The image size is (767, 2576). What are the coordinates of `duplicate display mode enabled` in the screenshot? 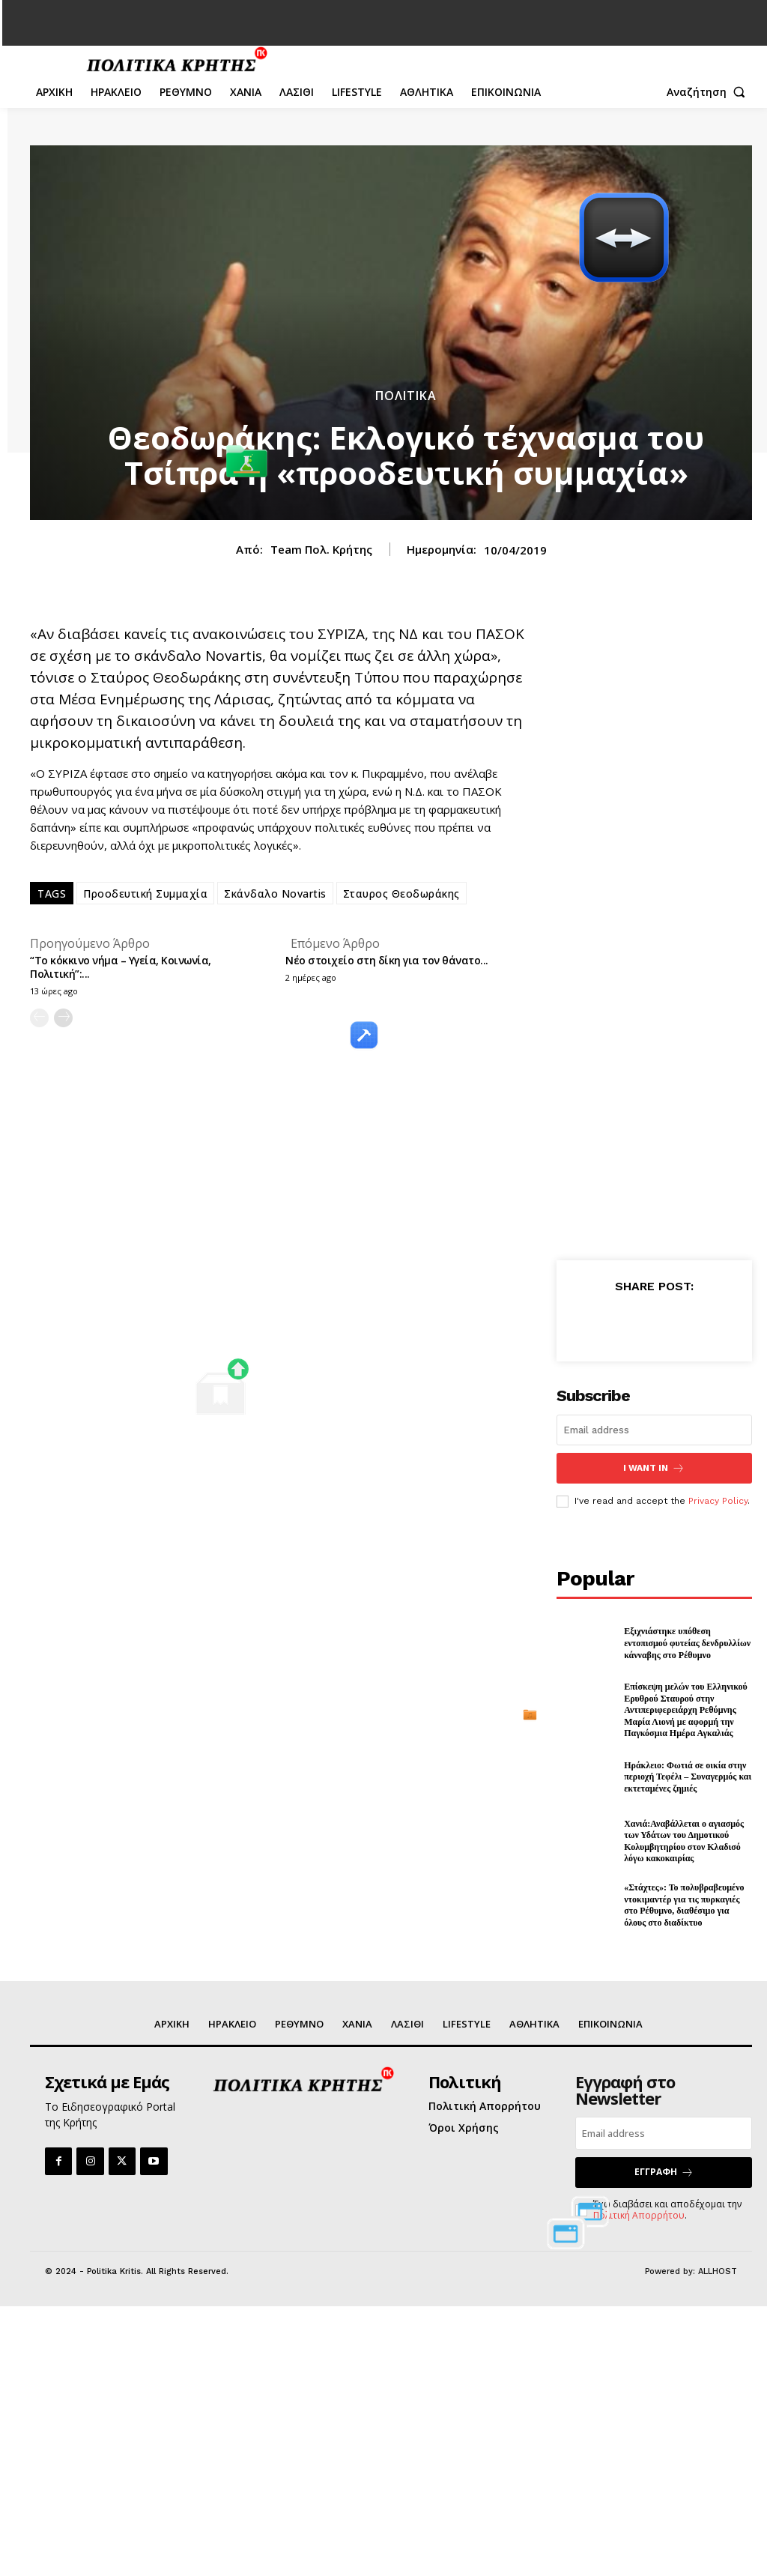 It's located at (577, 2222).